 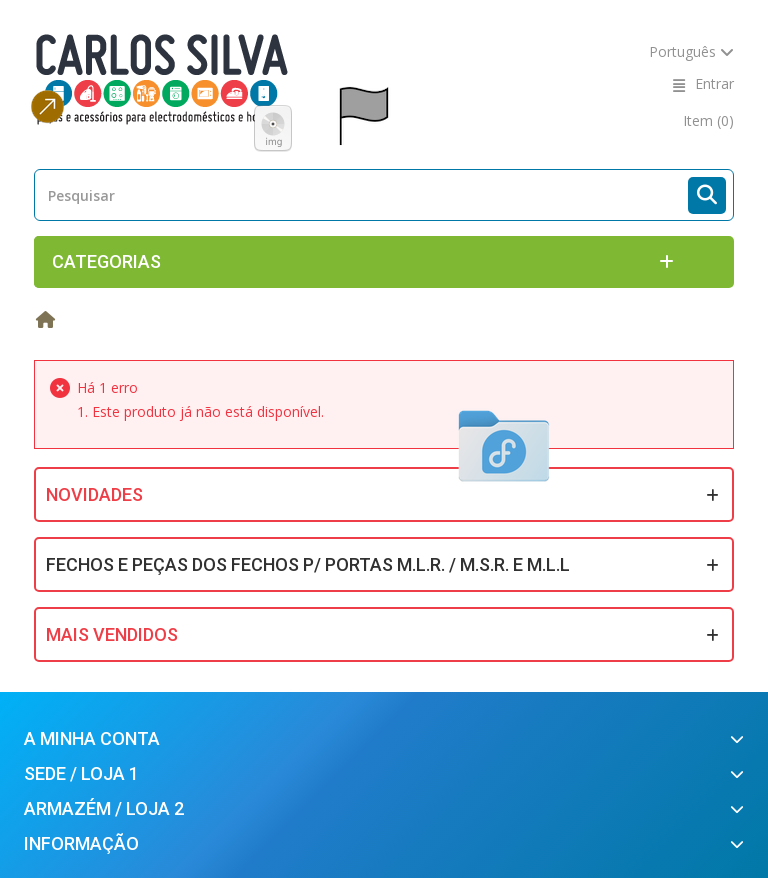 I want to click on folder containing fedora linux system files, so click(x=503, y=448).